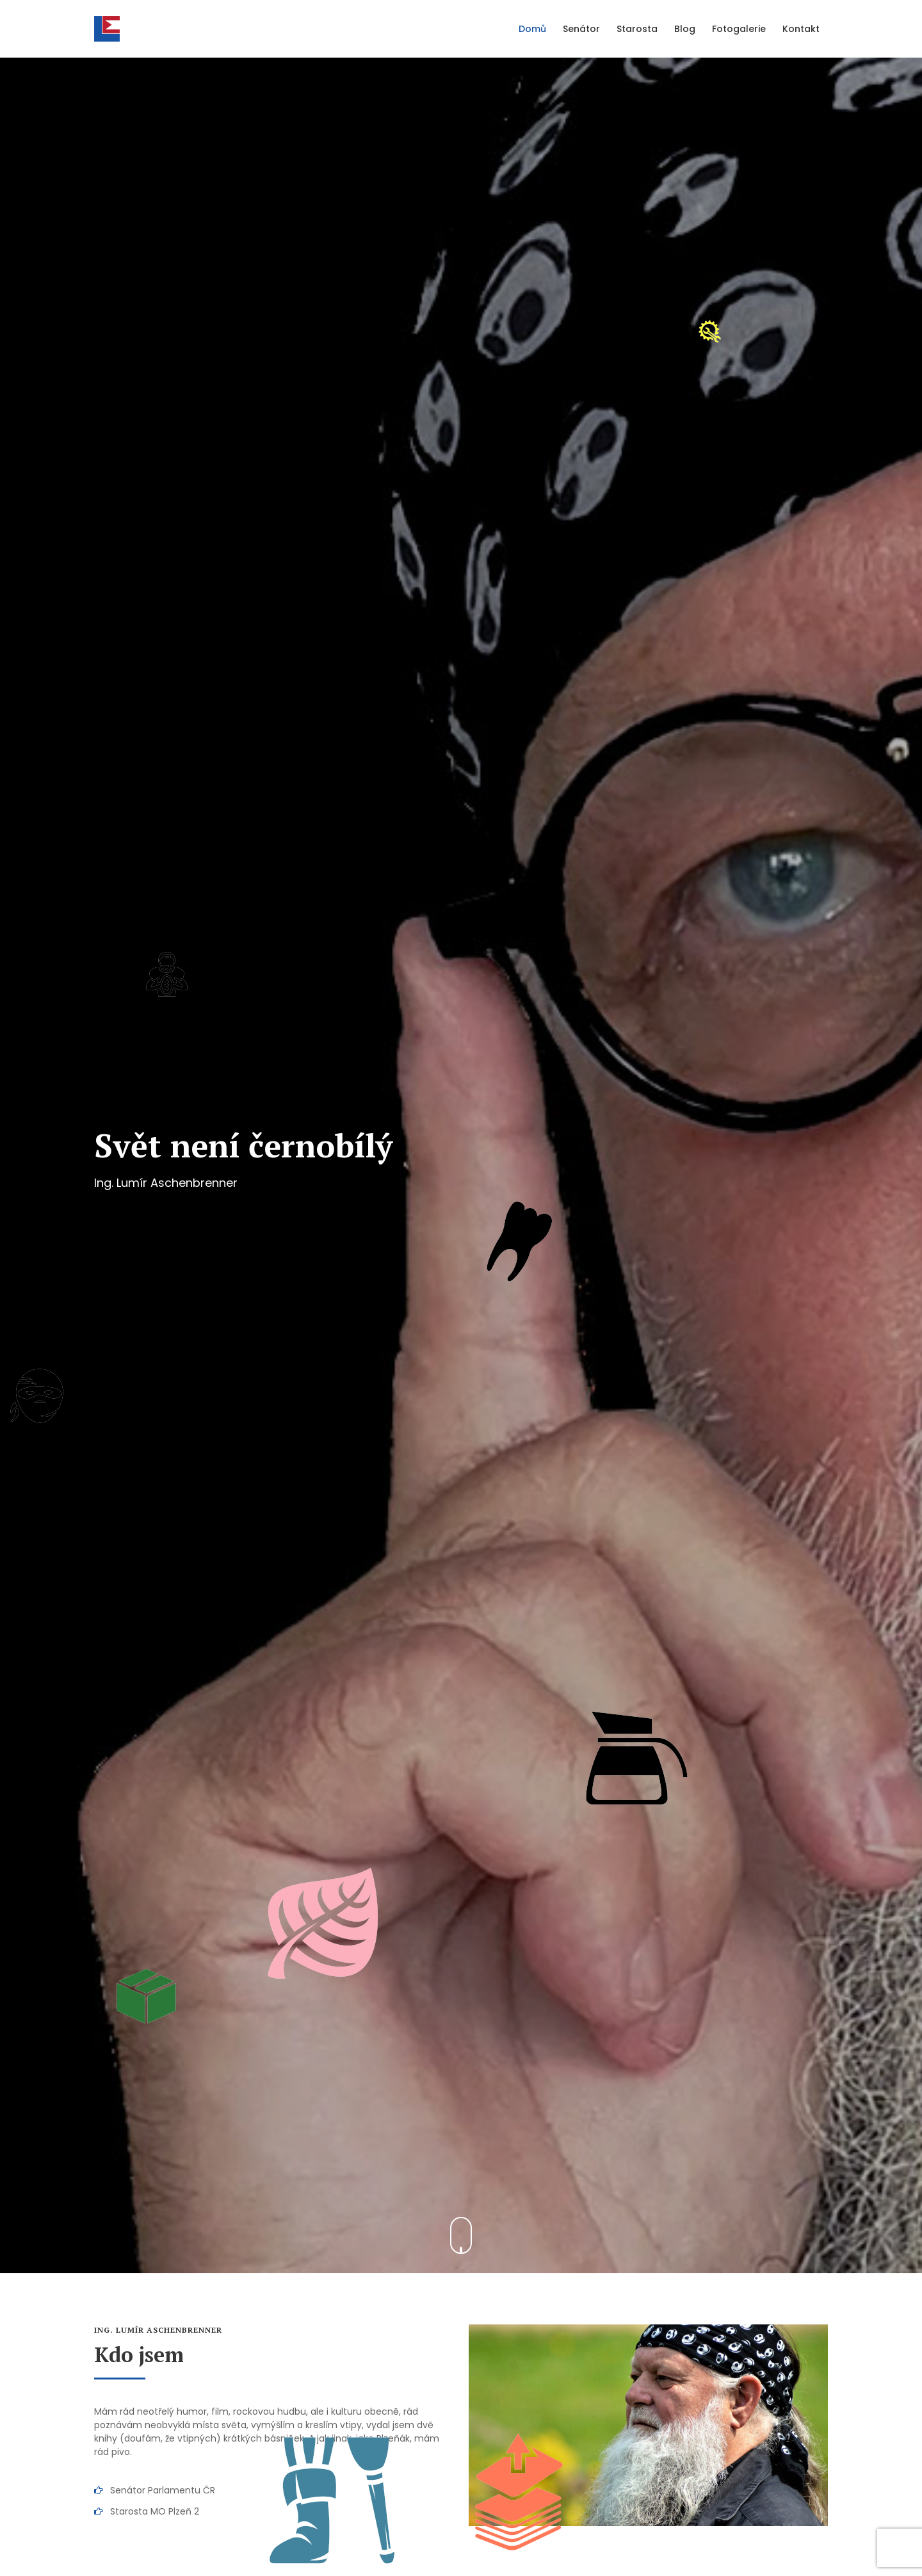 This screenshot has width=922, height=2576. What do you see at coordinates (333, 2500) in the screenshot?
I see `equip a peg leg accessory for your character` at bounding box center [333, 2500].